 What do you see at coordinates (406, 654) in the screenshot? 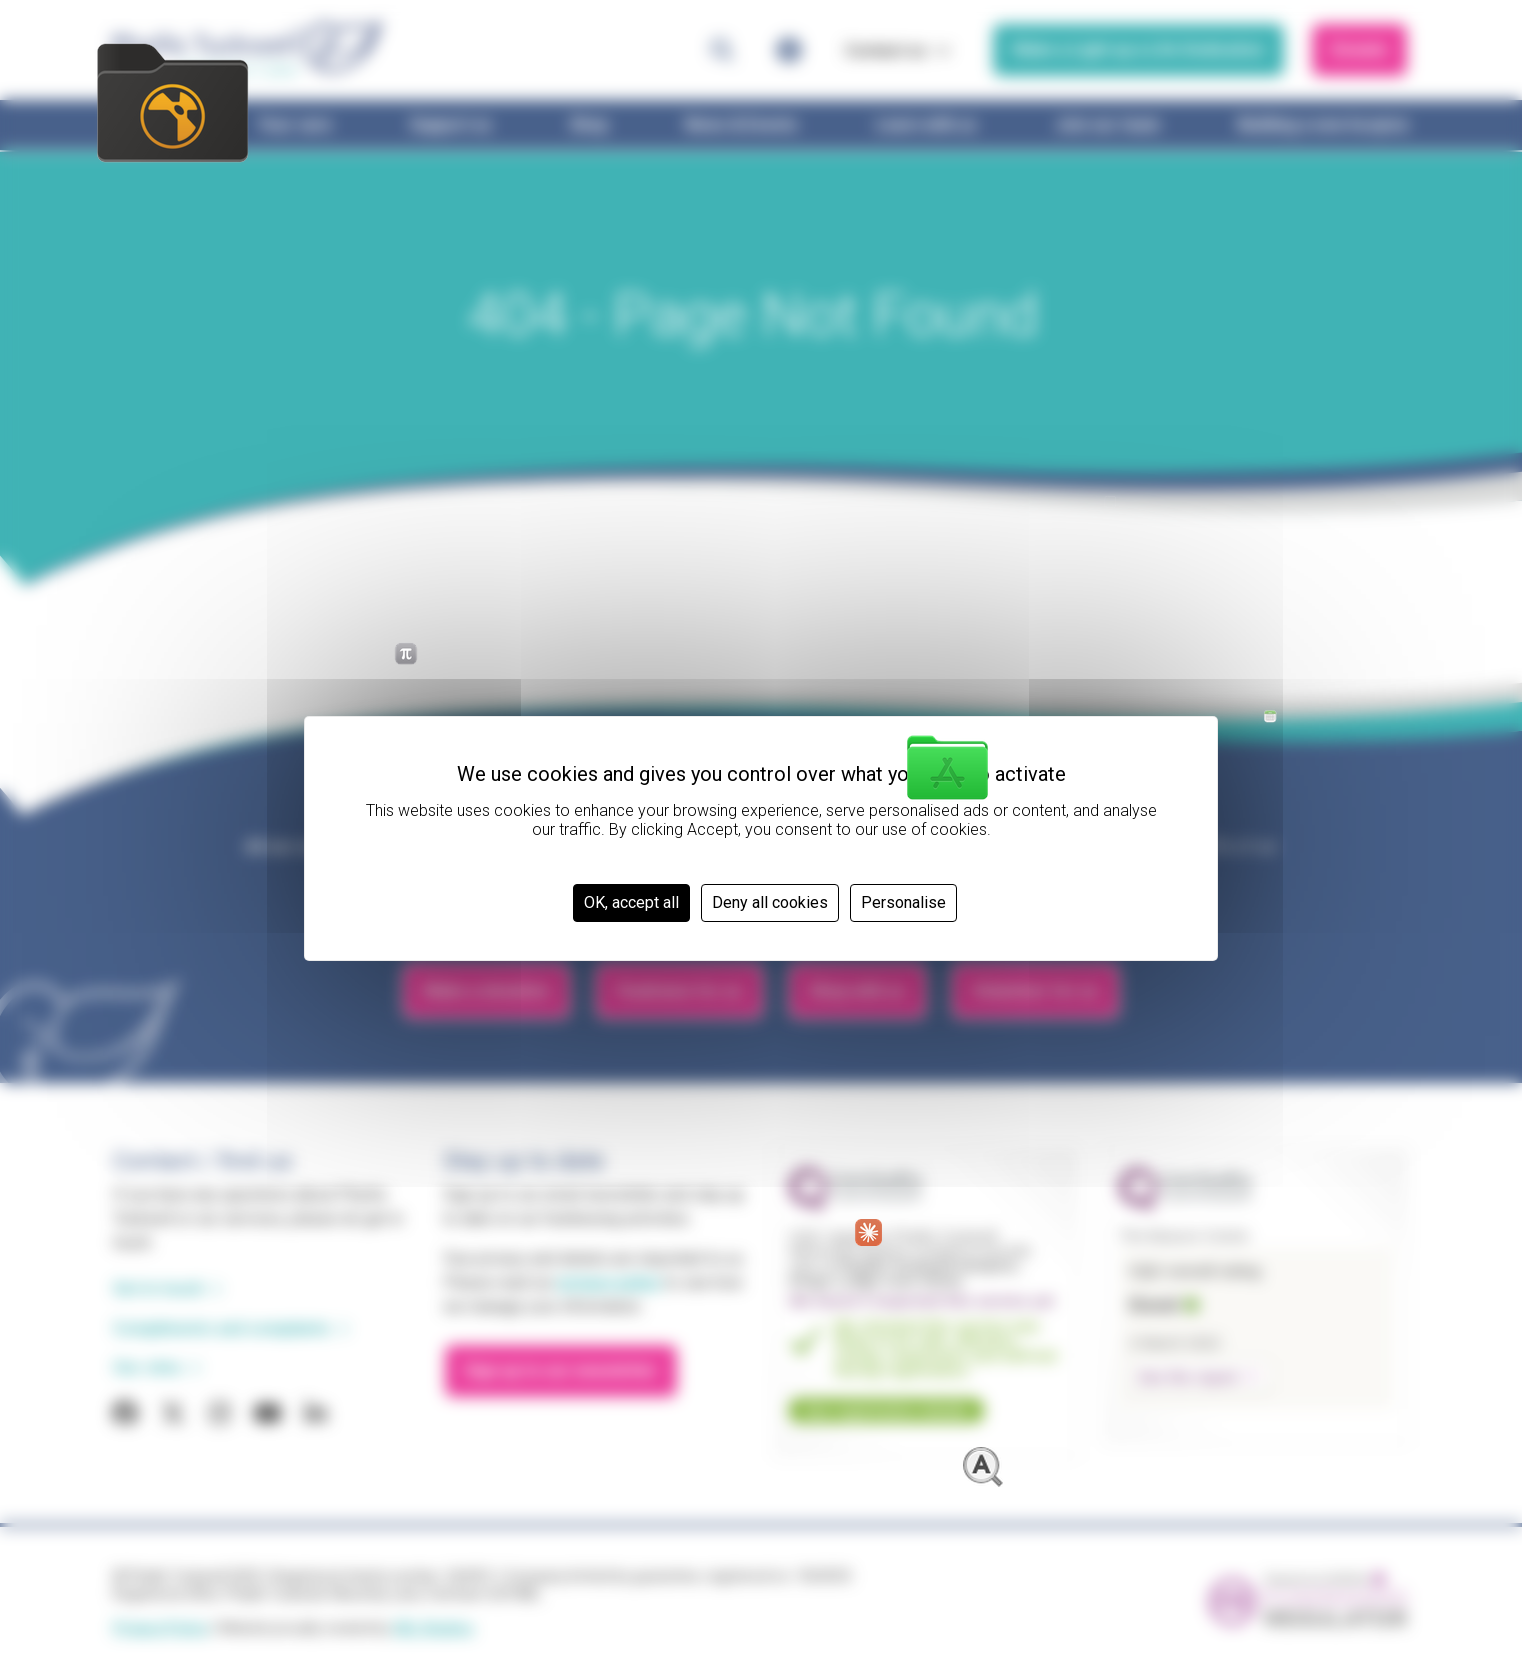
I see `open mathematics or calculator app` at bounding box center [406, 654].